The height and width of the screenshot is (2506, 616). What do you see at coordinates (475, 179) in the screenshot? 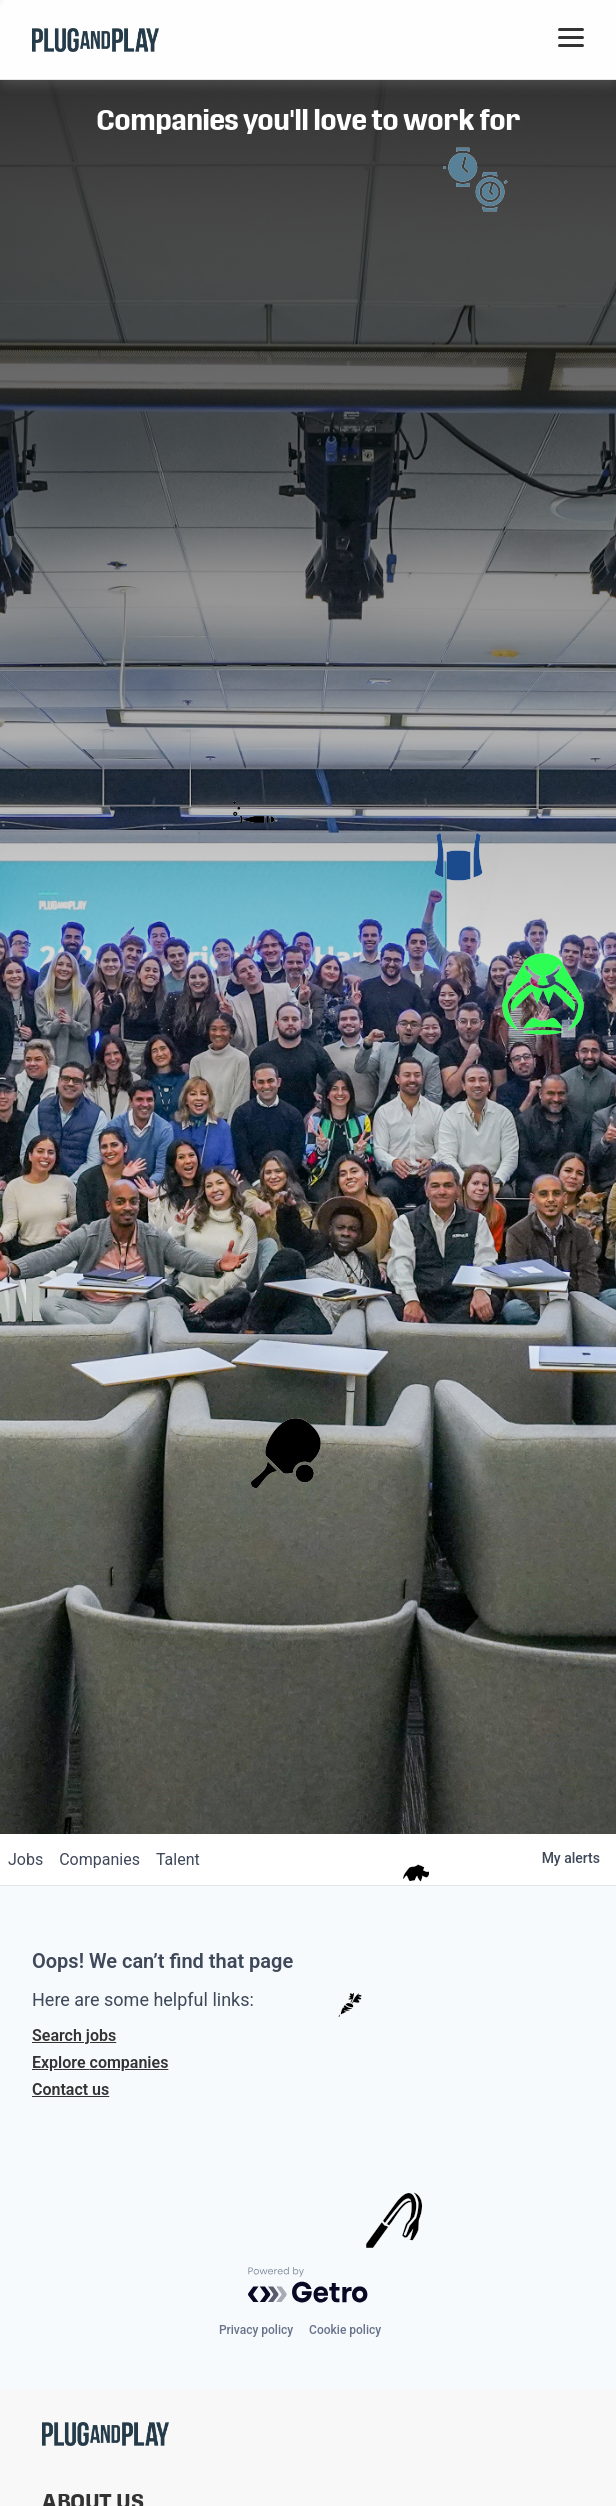
I see `sync time across multiple devices` at bounding box center [475, 179].